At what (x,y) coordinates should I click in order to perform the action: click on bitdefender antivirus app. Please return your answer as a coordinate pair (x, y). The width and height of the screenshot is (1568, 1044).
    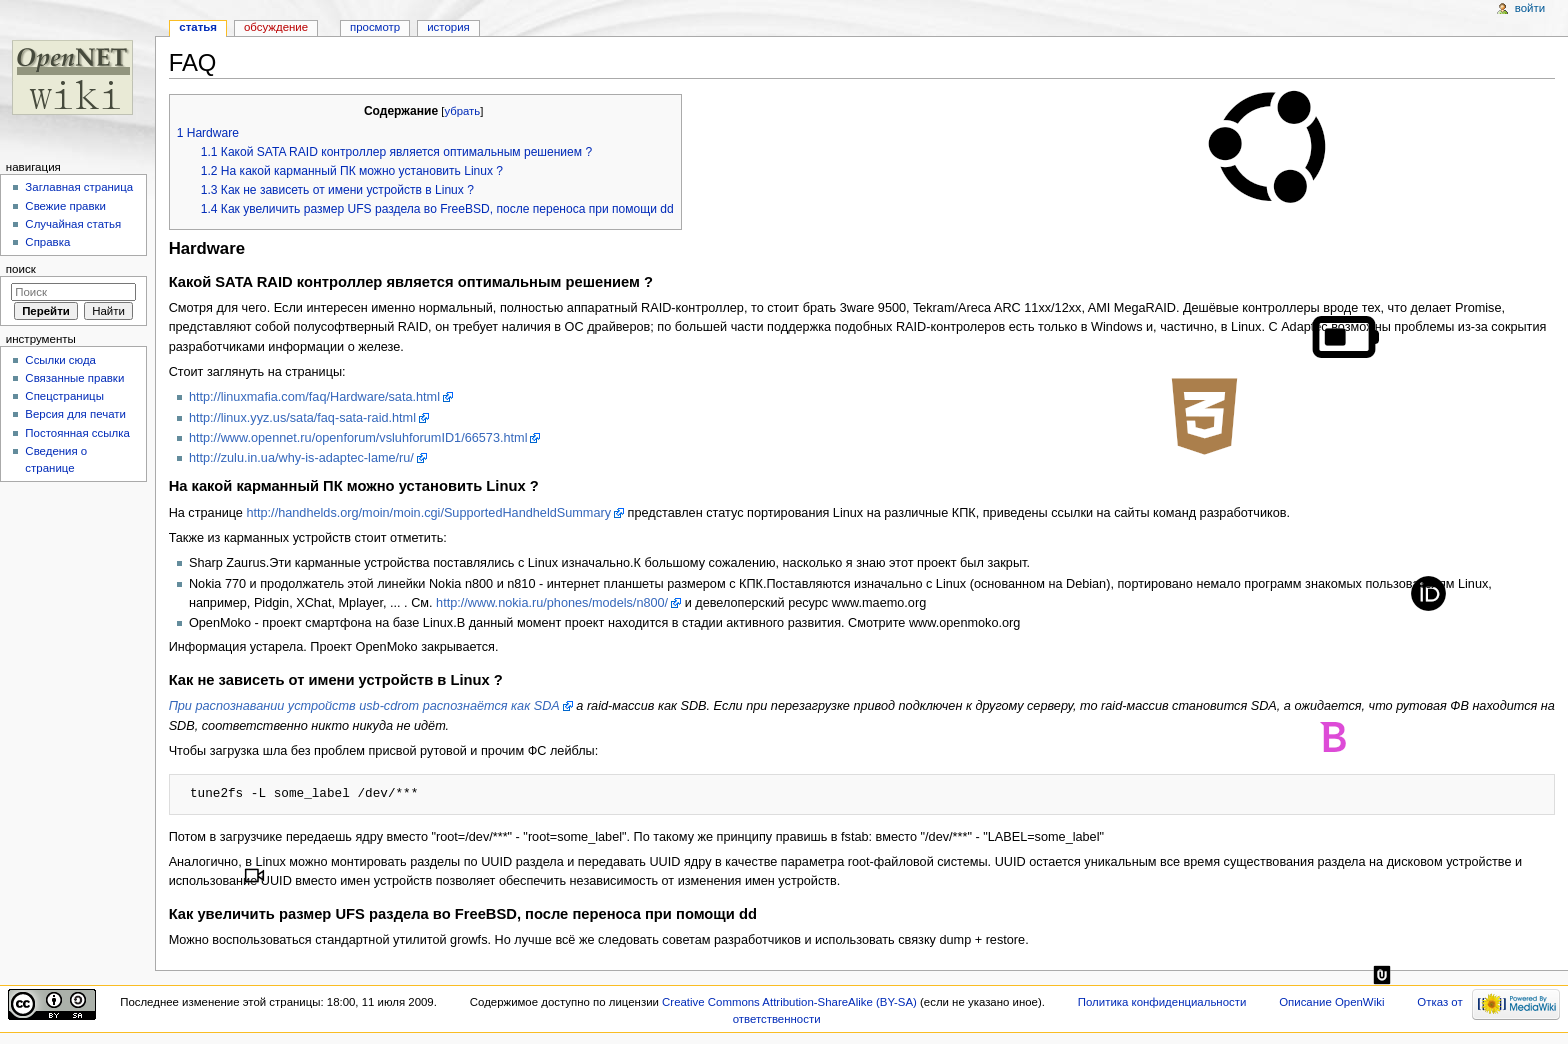
    Looking at the image, I should click on (1333, 737).